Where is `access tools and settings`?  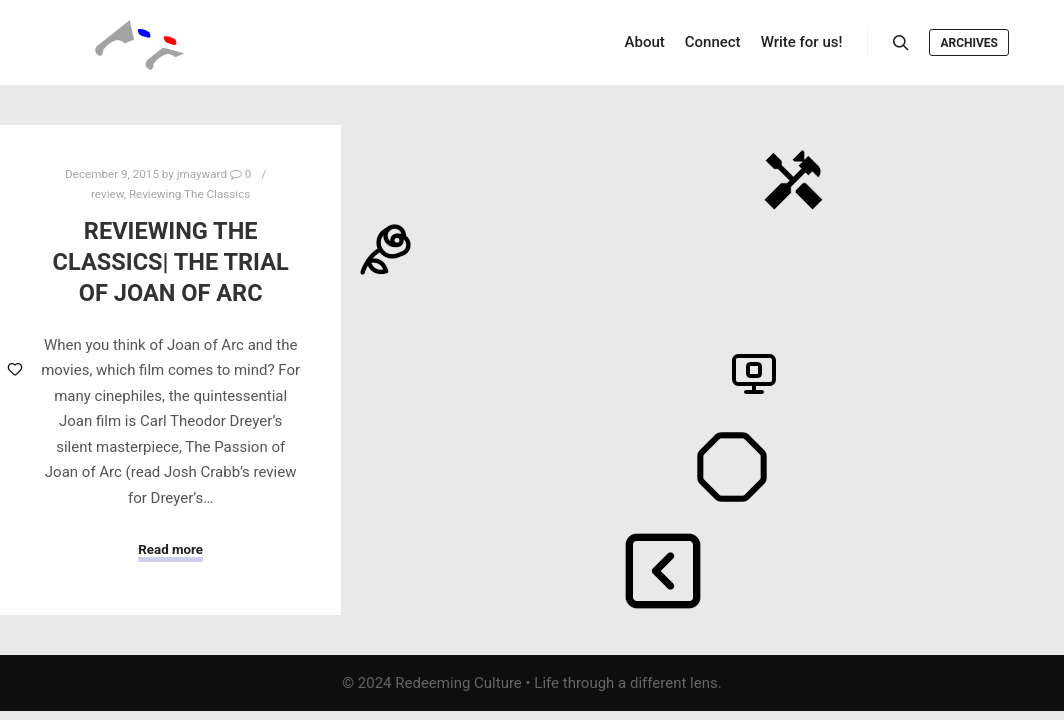
access tools and settings is located at coordinates (793, 180).